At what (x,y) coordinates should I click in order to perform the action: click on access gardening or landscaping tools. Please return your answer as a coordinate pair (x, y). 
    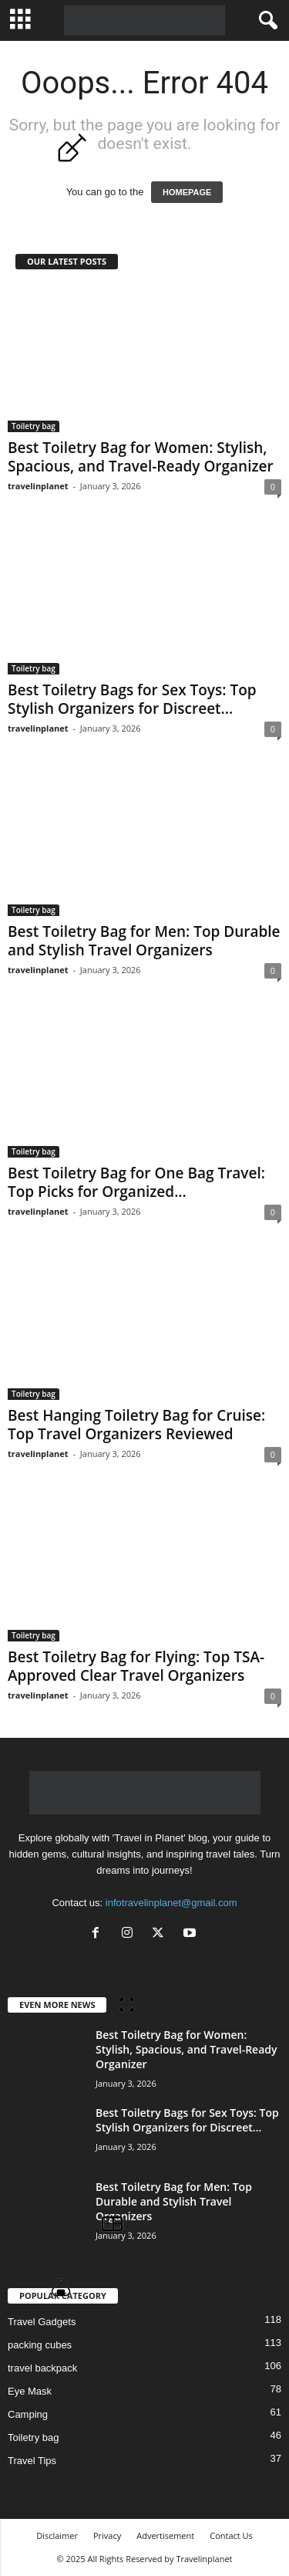
    Looking at the image, I should click on (72, 148).